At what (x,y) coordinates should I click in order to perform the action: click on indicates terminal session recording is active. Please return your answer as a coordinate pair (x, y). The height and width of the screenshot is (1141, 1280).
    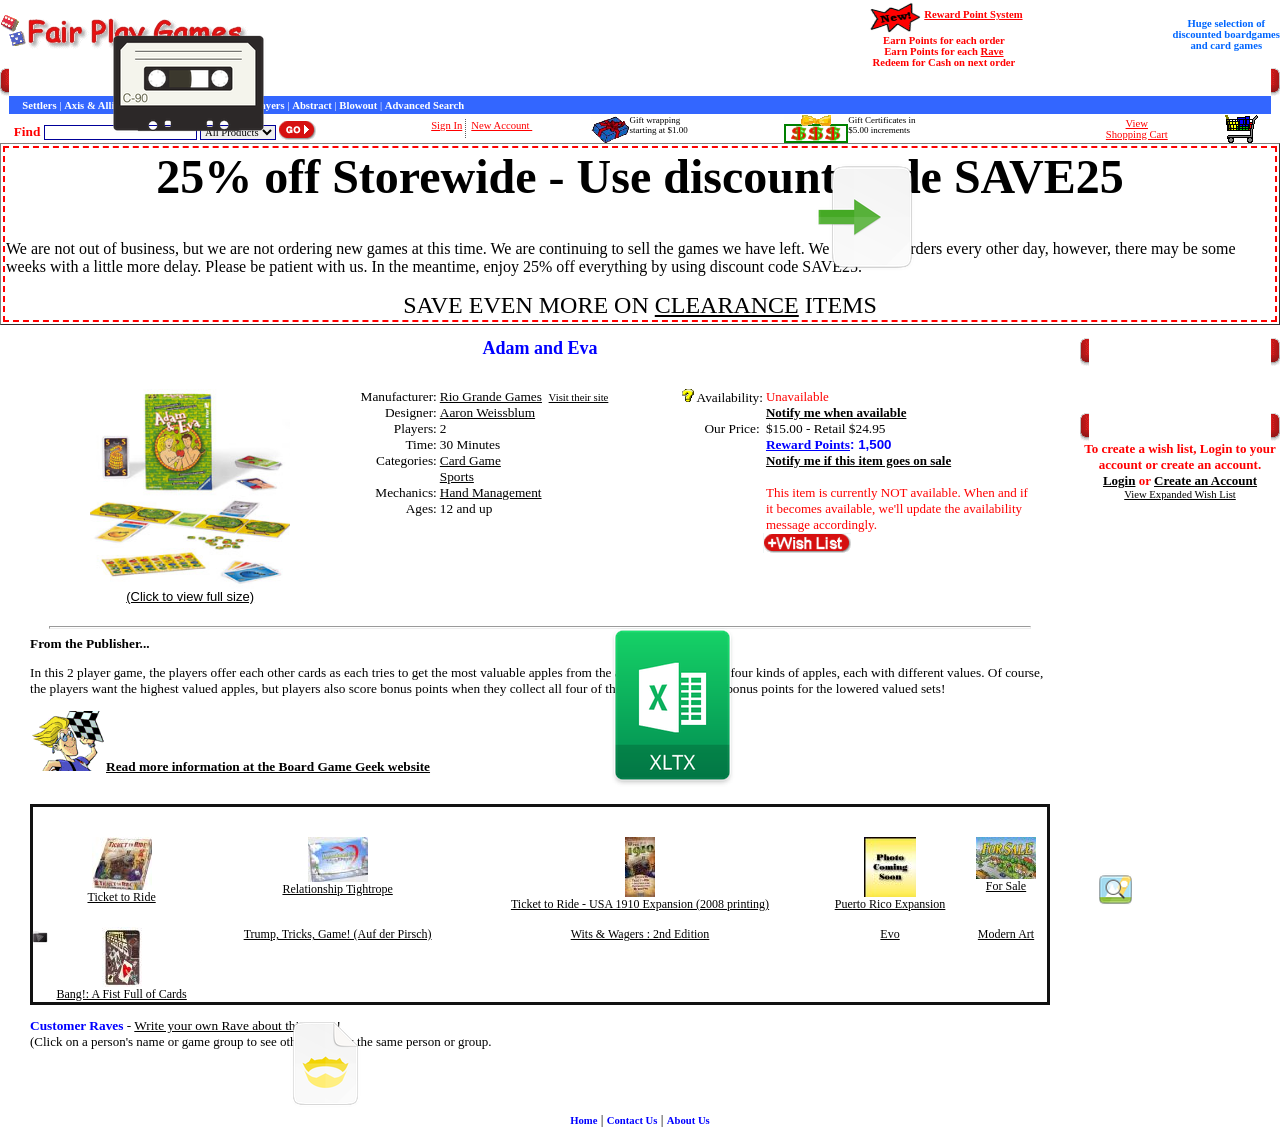
    Looking at the image, I should click on (188, 83).